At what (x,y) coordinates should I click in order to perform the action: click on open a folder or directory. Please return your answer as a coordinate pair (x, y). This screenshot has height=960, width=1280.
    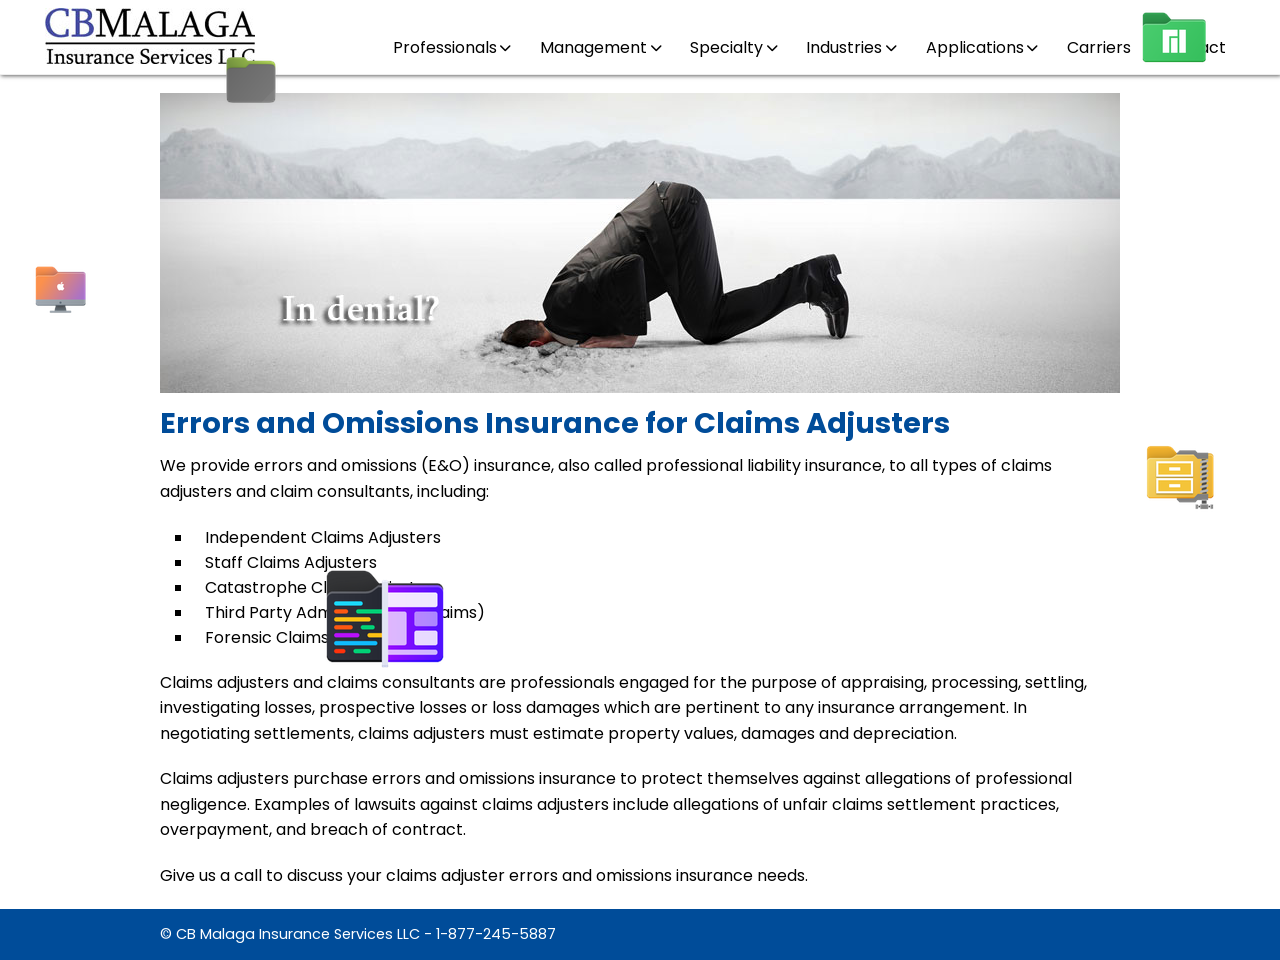
    Looking at the image, I should click on (251, 80).